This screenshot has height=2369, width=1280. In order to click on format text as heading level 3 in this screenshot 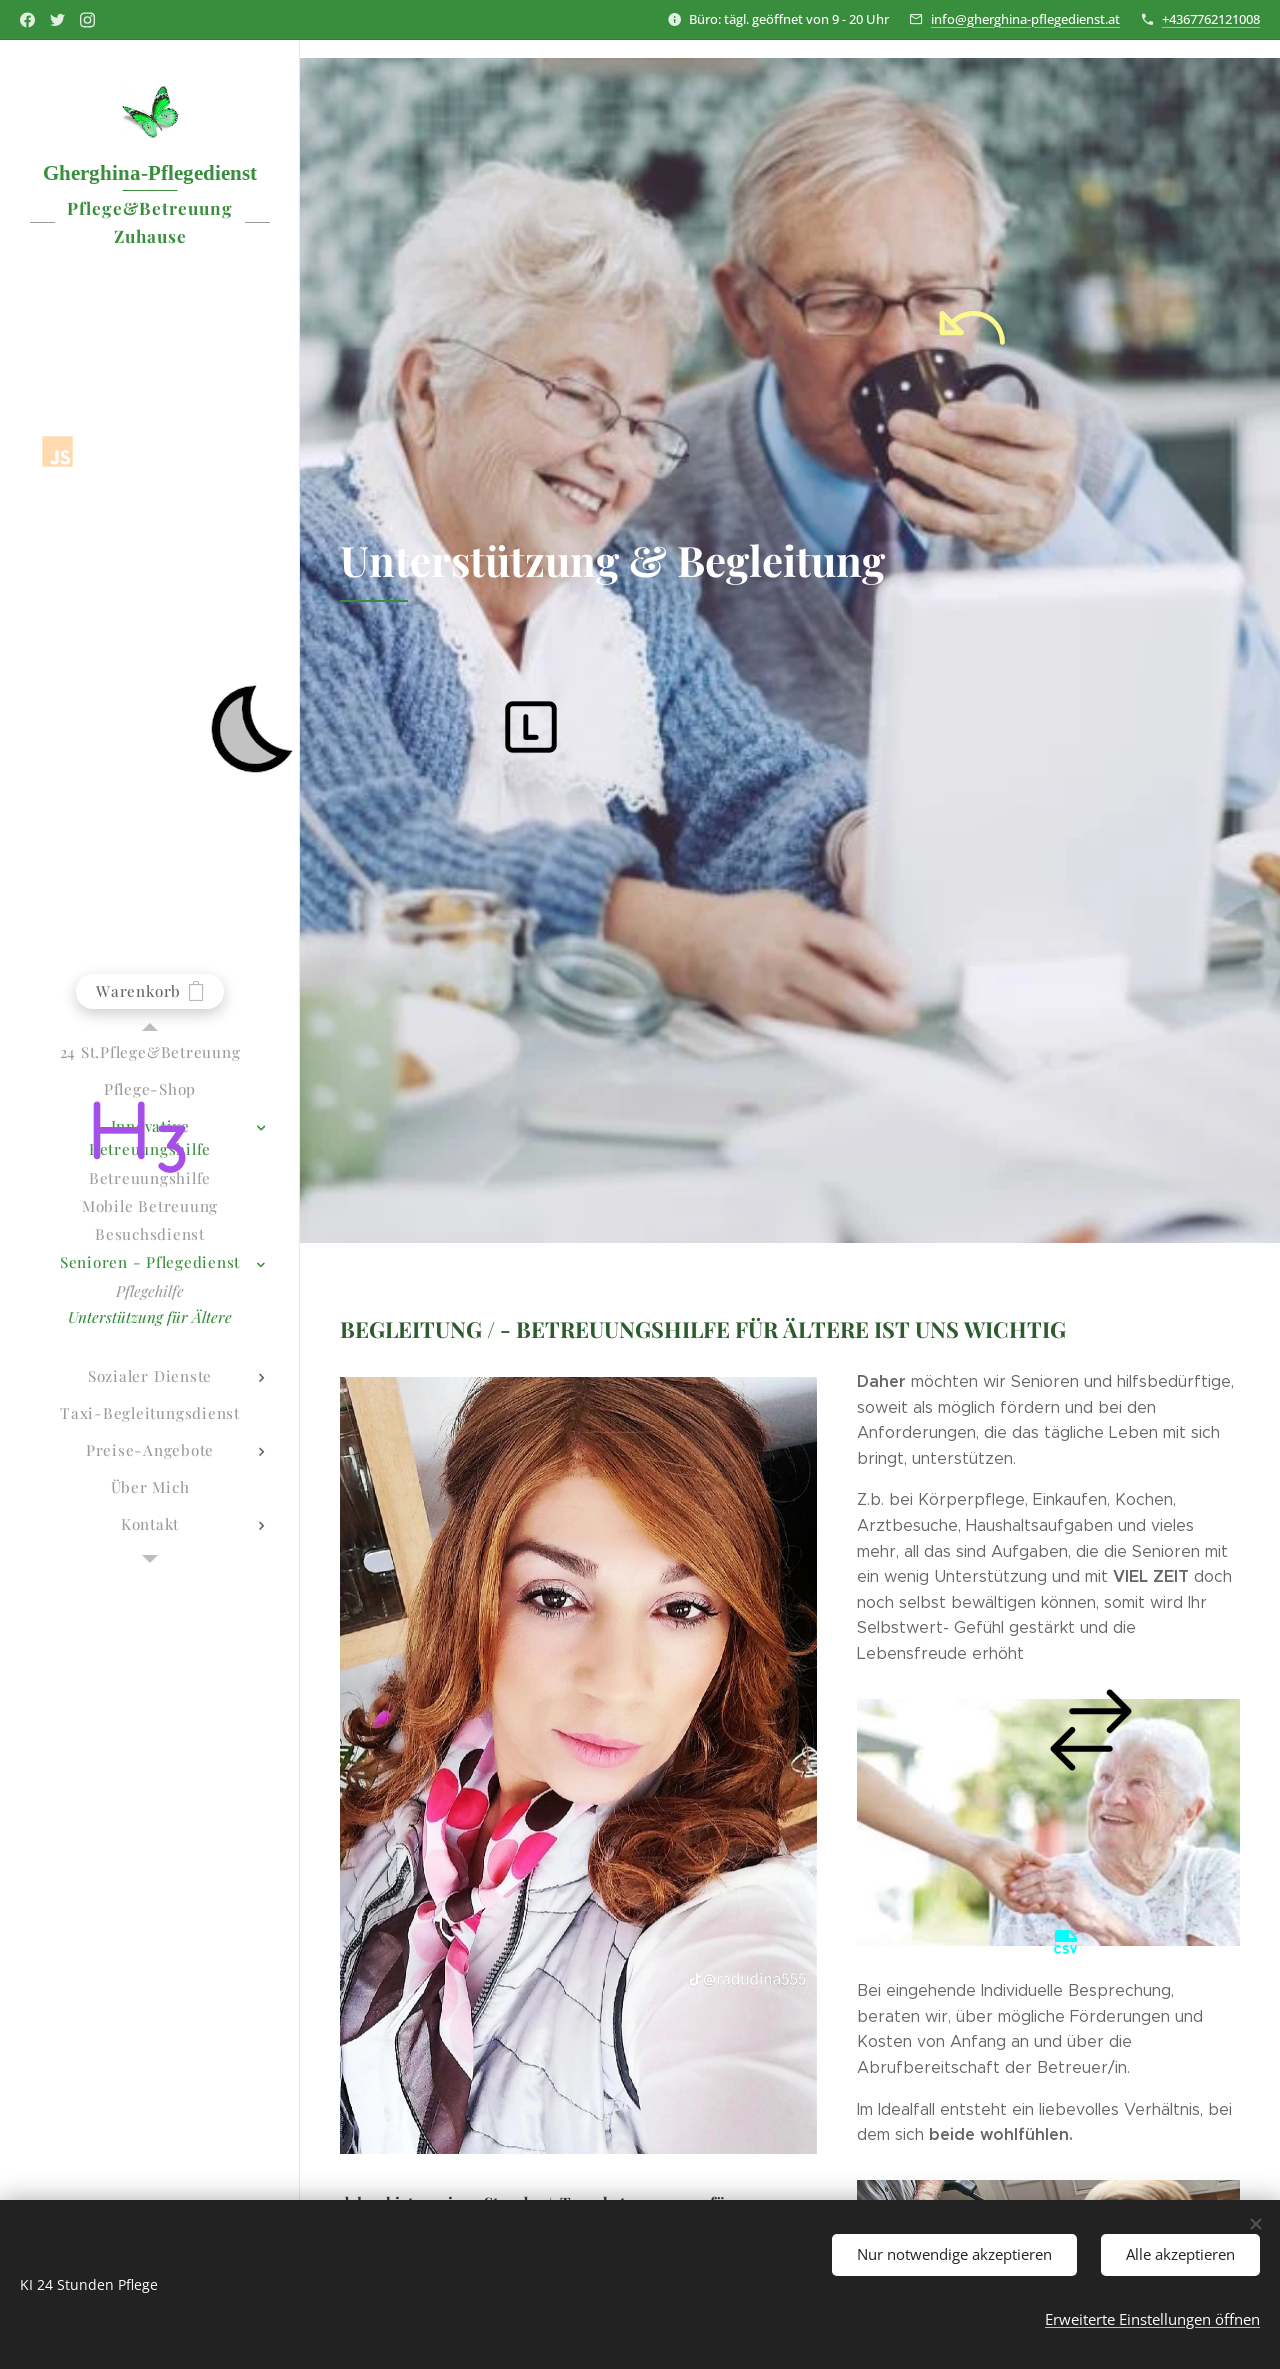, I will do `click(134, 1135)`.